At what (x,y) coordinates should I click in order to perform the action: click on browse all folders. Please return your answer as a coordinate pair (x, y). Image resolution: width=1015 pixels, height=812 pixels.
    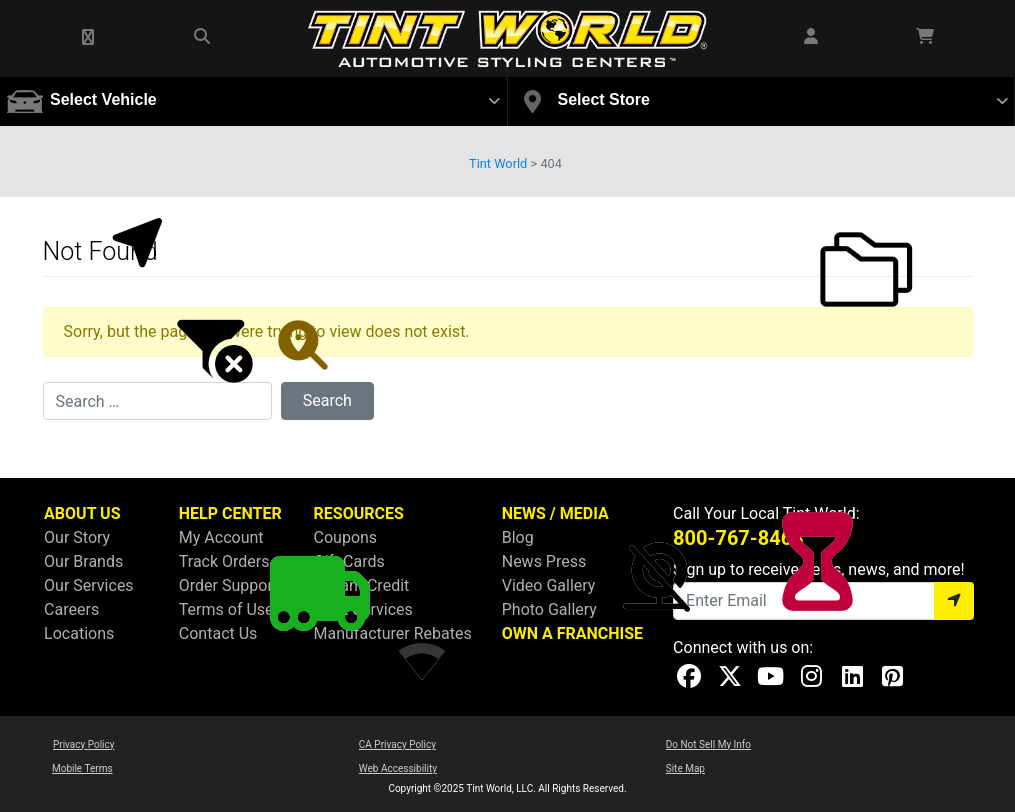
    Looking at the image, I should click on (864, 269).